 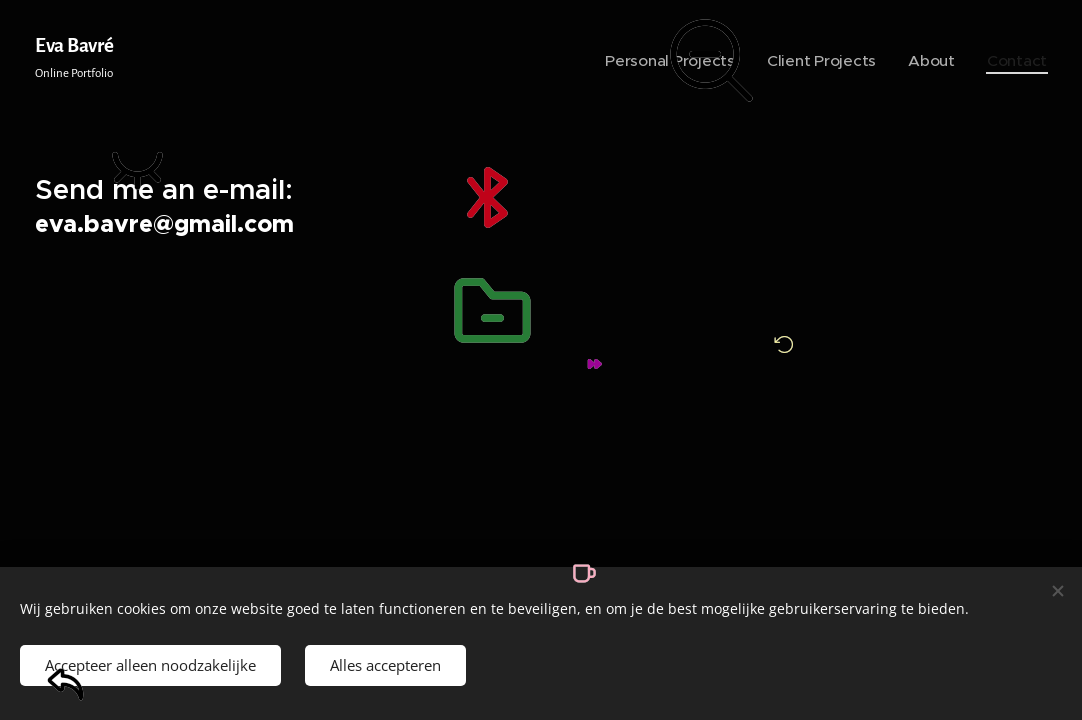 I want to click on remove a folder, so click(x=492, y=310).